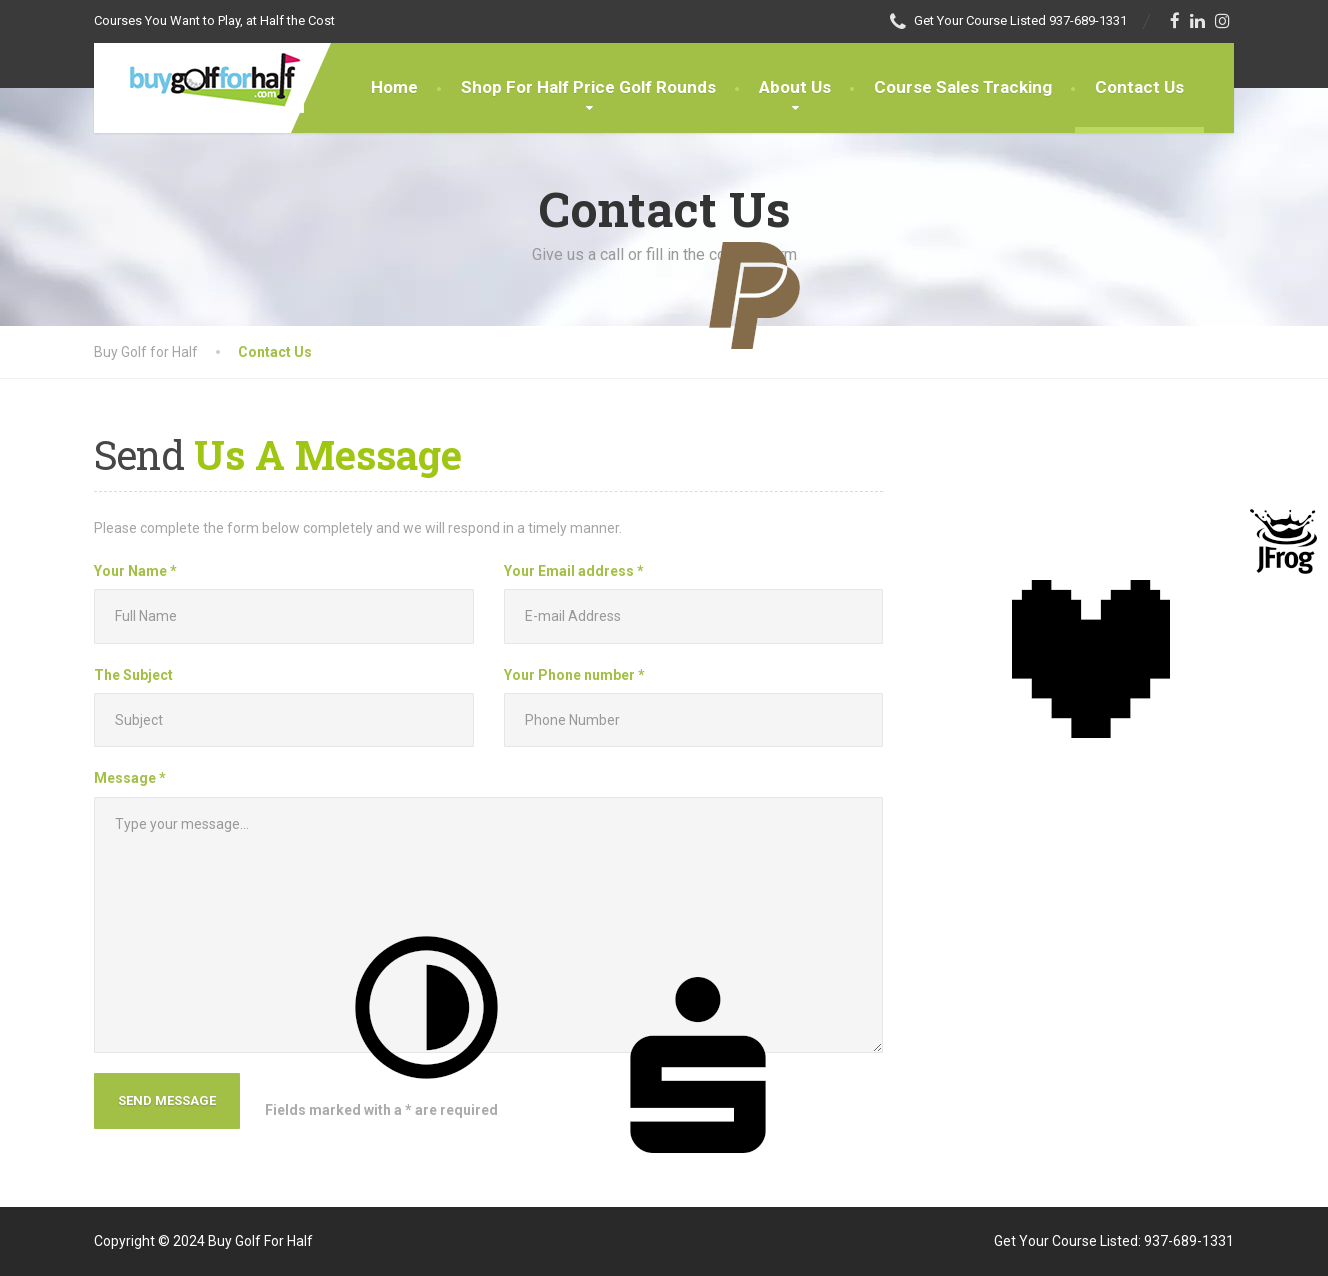 This screenshot has height=1276, width=1328. I want to click on open the Sparkasse banking app, so click(698, 1065).